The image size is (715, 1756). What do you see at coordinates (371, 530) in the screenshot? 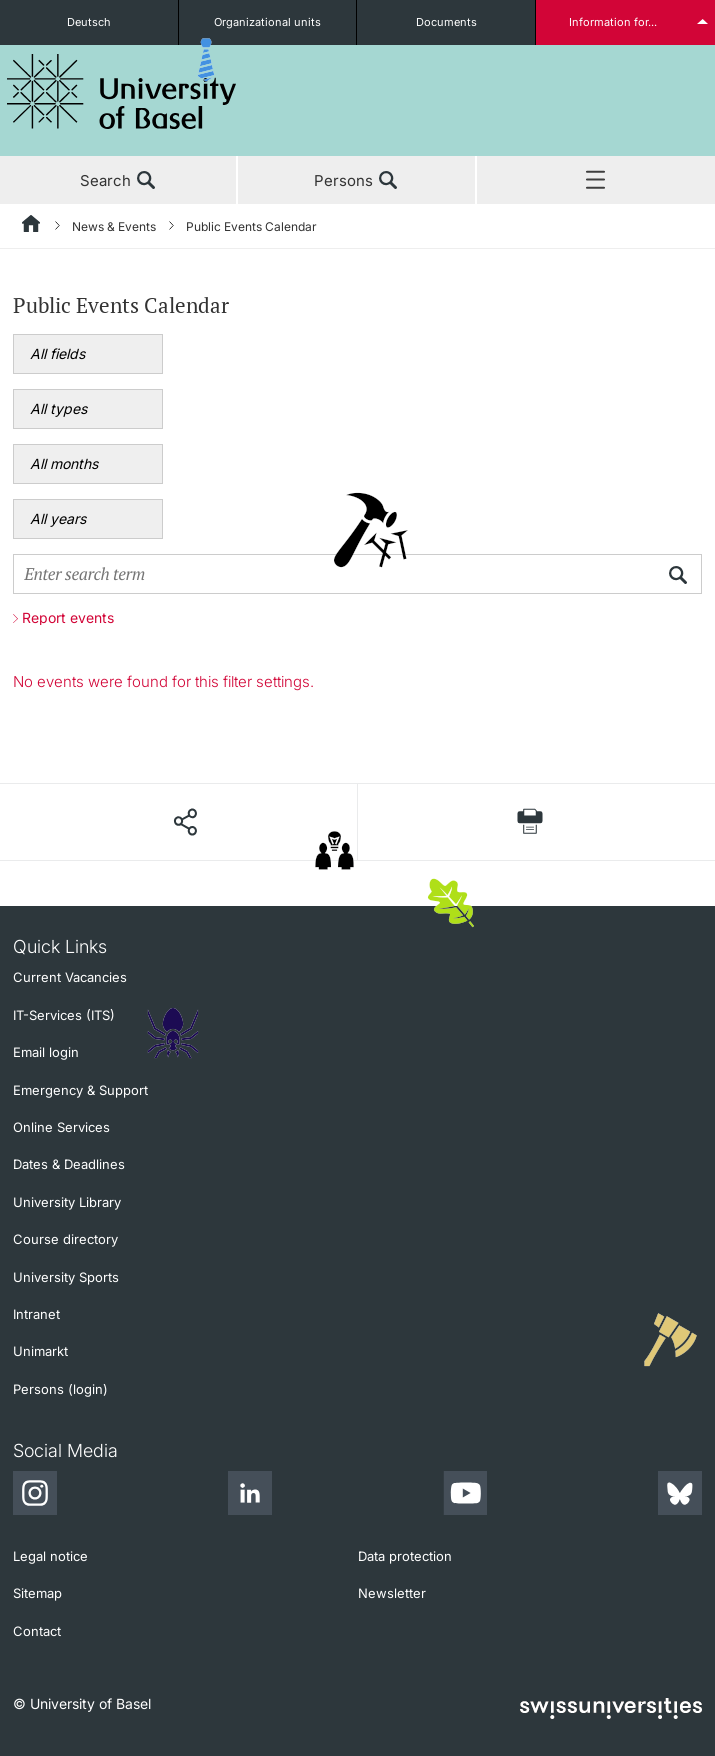
I see `access construction or building tools` at bounding box center [371, 530].